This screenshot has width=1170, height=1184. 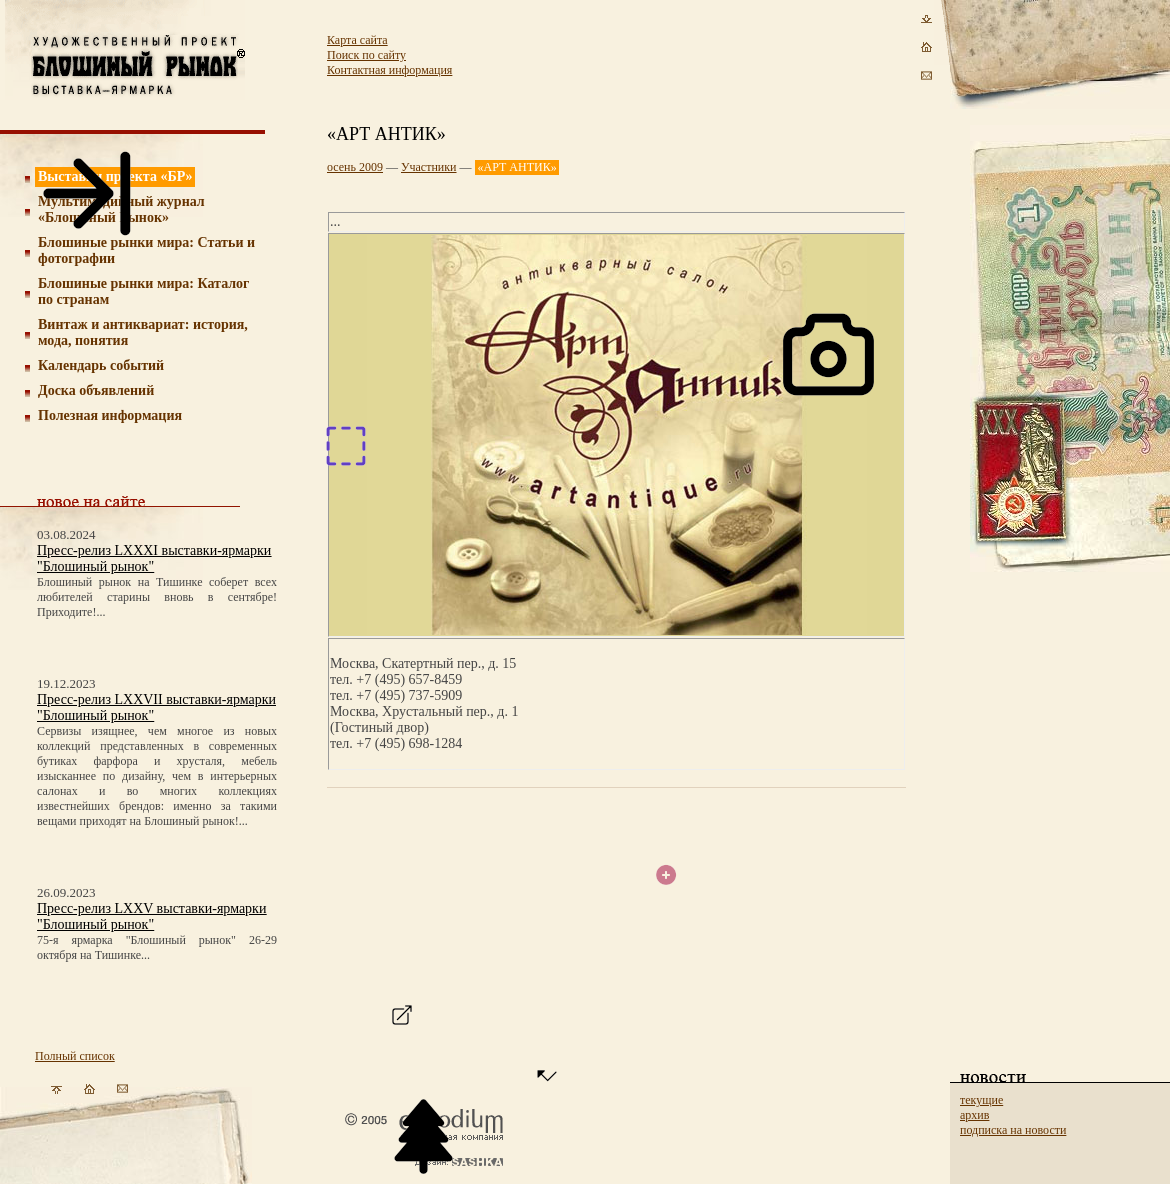 What do you see at coordinates (402, 1015) in the screenshot?
I see `open link in a new tab or window` at bounding box center [402, 1015].